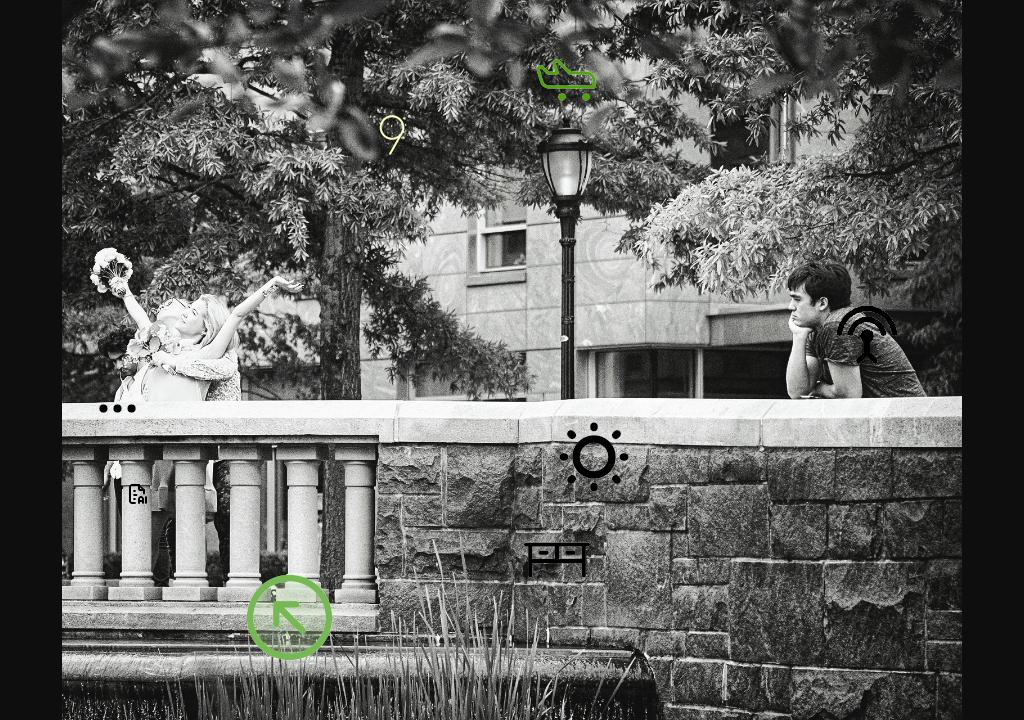 Image resolution: width=1024 pixels, height=720 pixels. I want to click on access more options or actions, so click(117, 408).